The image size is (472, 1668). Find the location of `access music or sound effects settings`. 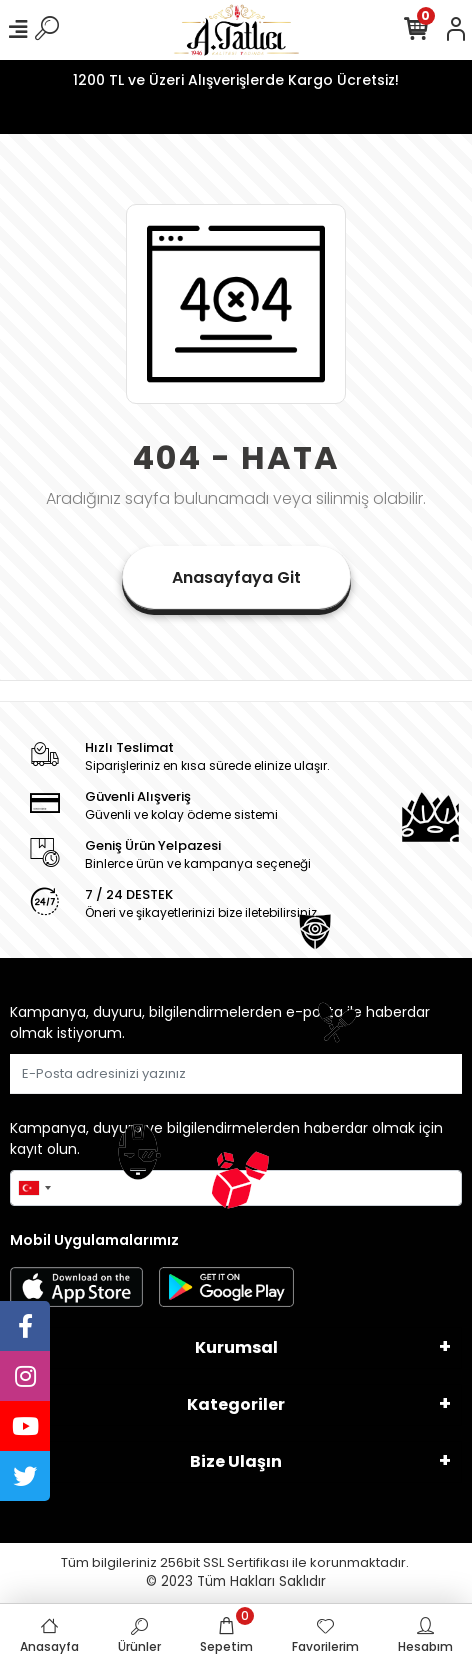

access music or sound effects settings is located at coordinates (337, 1022).